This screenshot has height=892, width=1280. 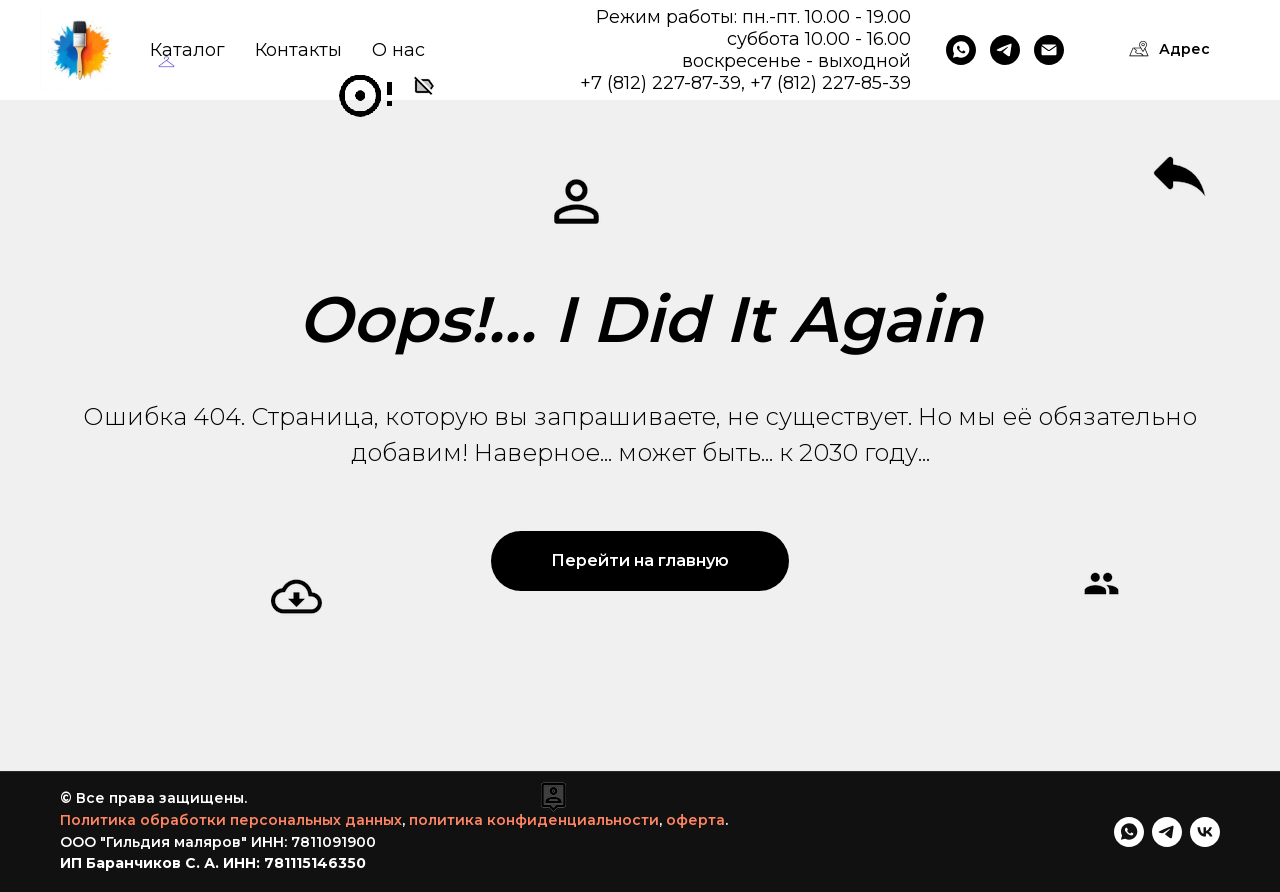 I want to click on view contacts or people list, so click(x=1101, y=583).